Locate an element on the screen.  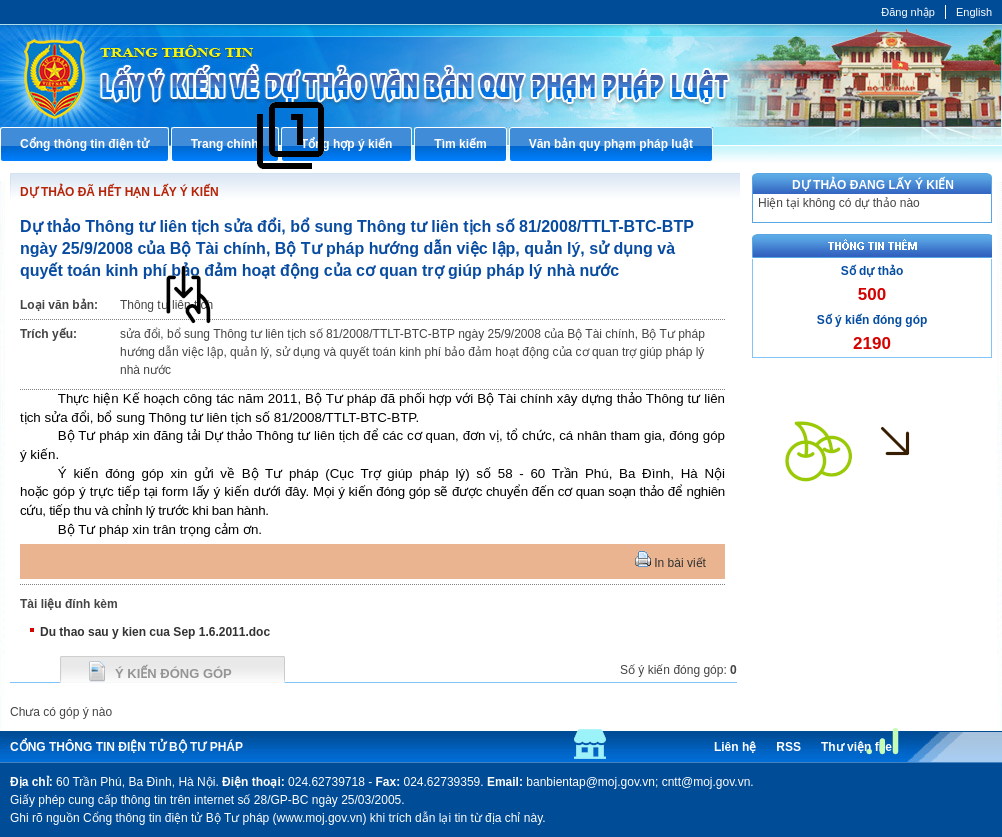
withdraw funds or cash out is located at coordinates (185, 294).